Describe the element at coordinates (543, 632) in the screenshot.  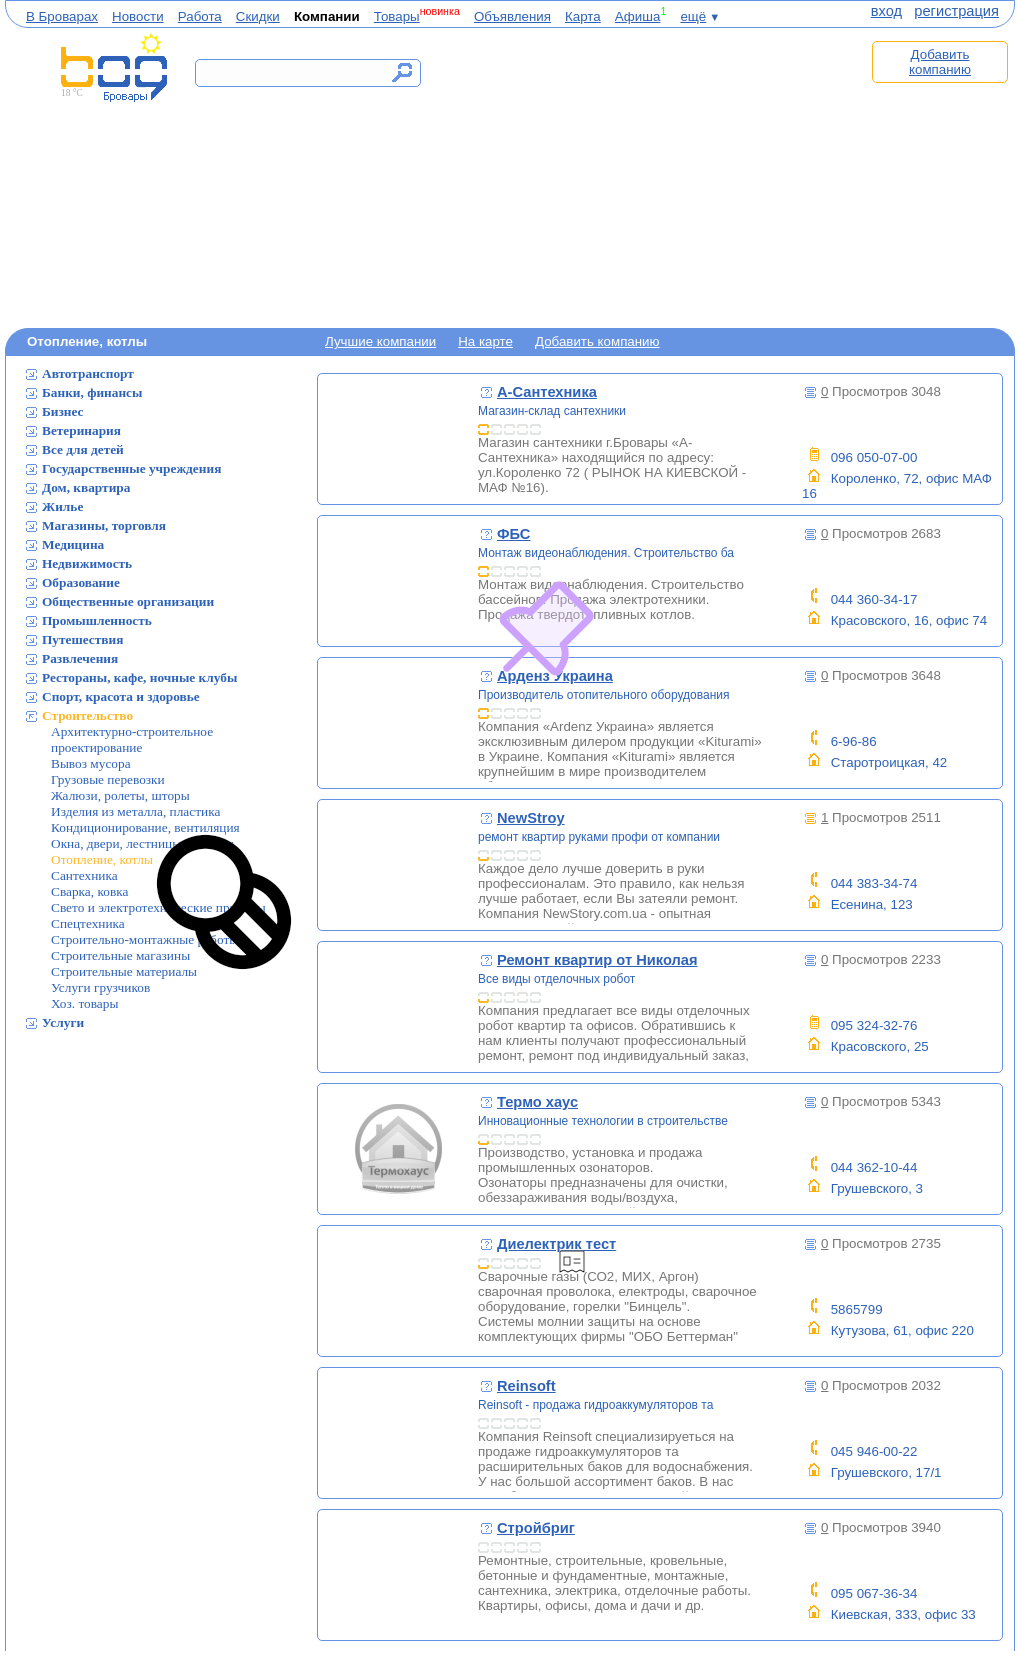
I see `pin an item to keep it visible` at that location.